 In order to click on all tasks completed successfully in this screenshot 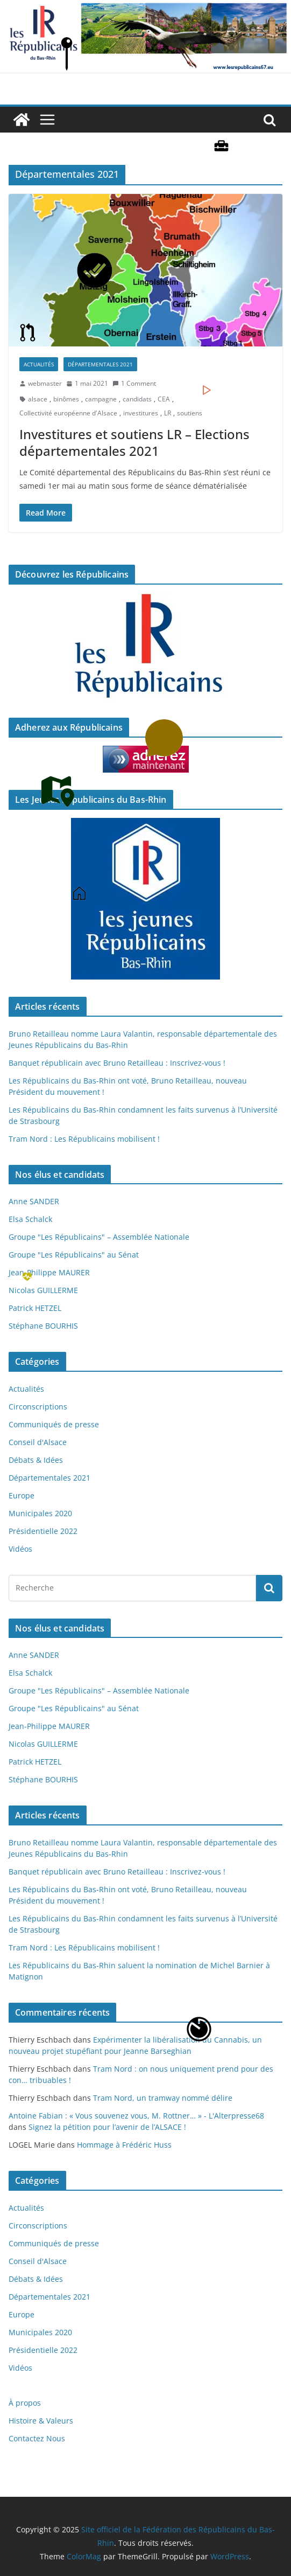, I will do `click(95, 270)`.